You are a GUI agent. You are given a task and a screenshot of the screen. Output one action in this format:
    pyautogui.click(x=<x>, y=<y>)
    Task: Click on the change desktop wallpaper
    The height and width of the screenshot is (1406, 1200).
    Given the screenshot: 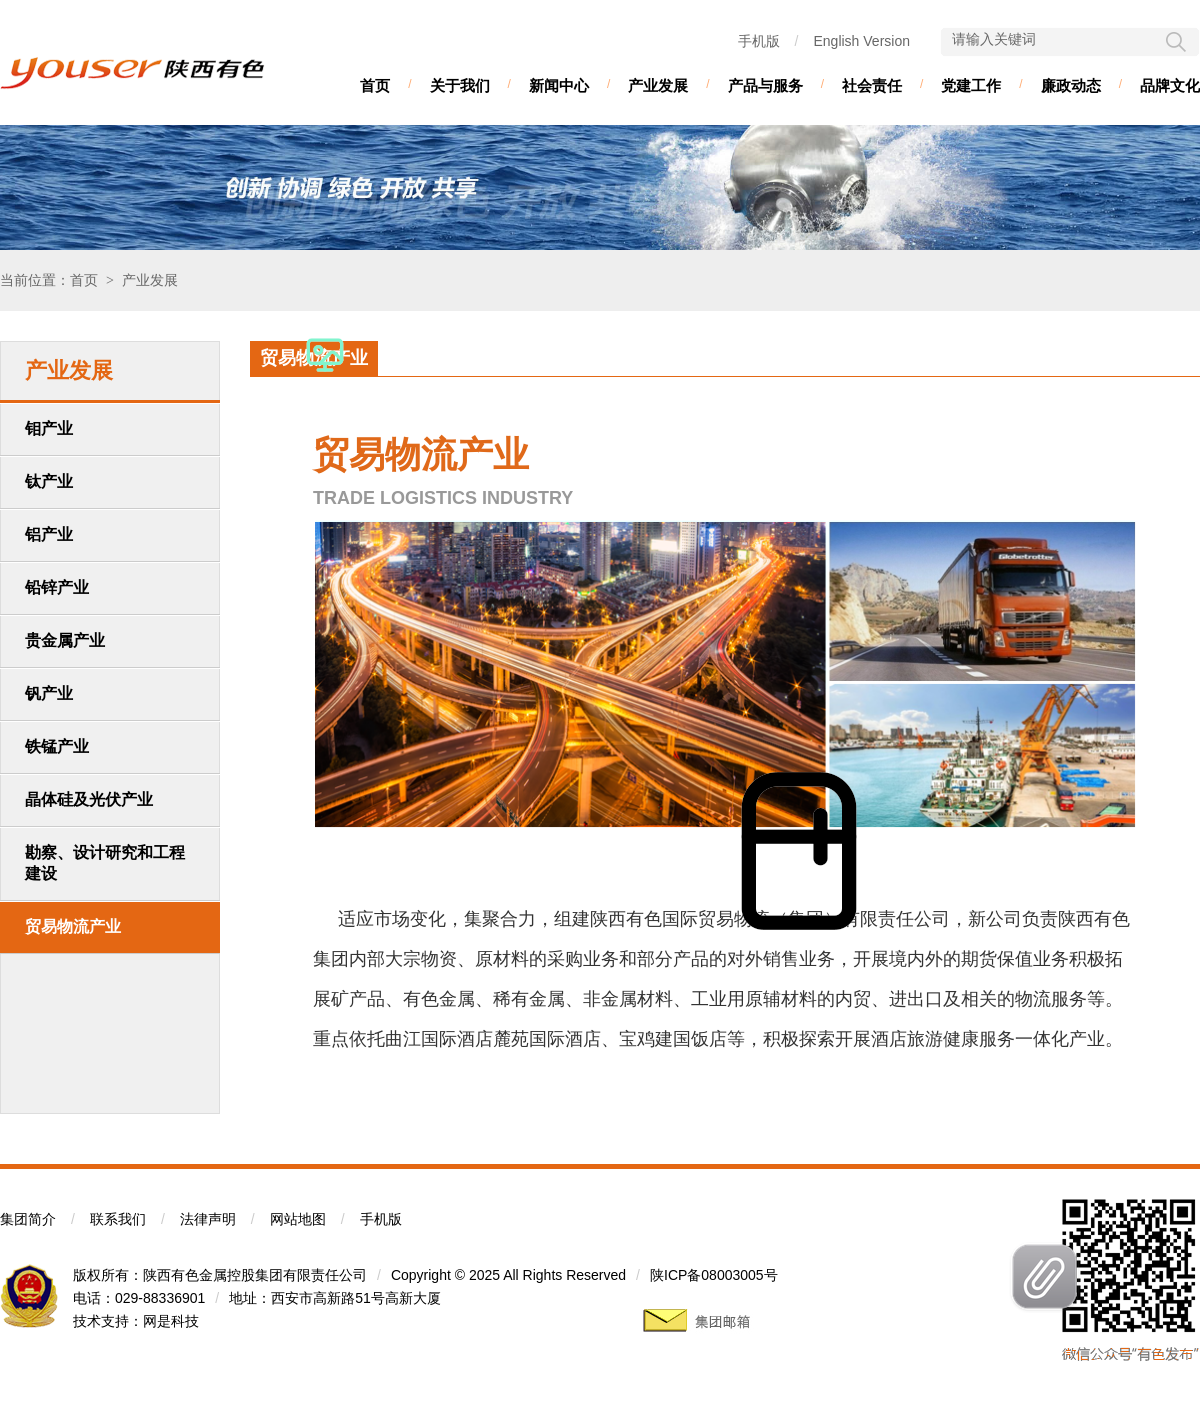 What is the action you would take?
    pyautogui.click(x=325, y=355)
    